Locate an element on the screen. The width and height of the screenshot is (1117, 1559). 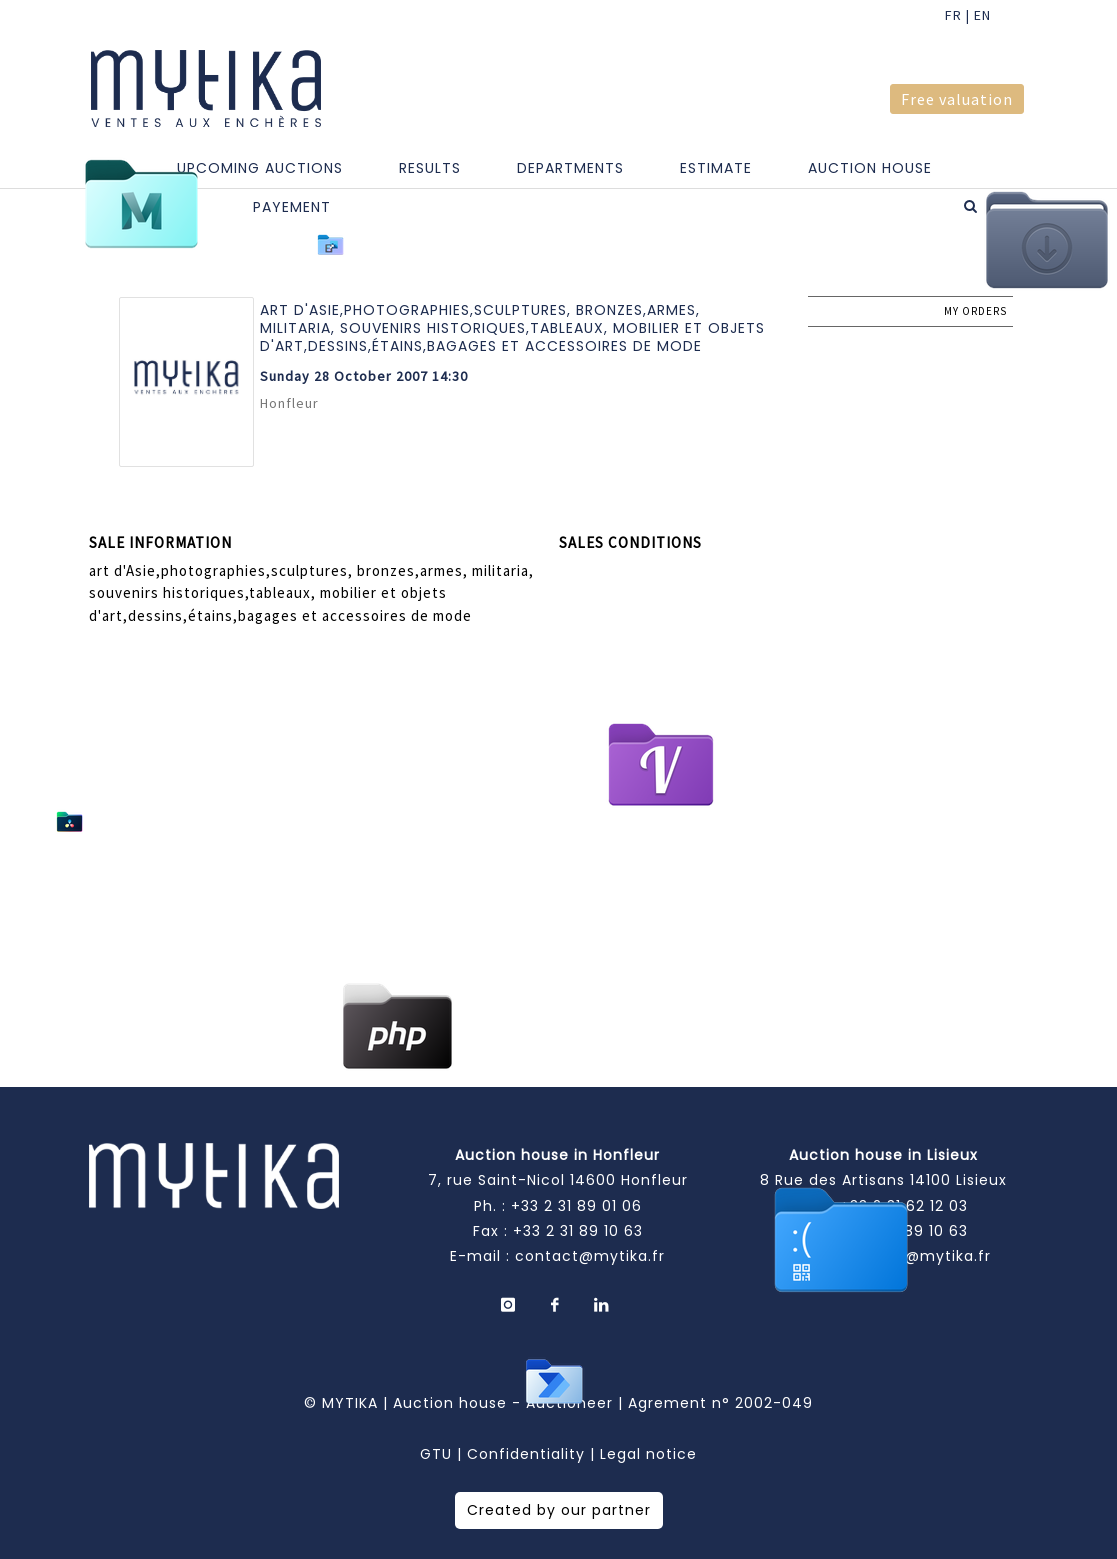
folder containing php files is located at coordinates (397, 1029).